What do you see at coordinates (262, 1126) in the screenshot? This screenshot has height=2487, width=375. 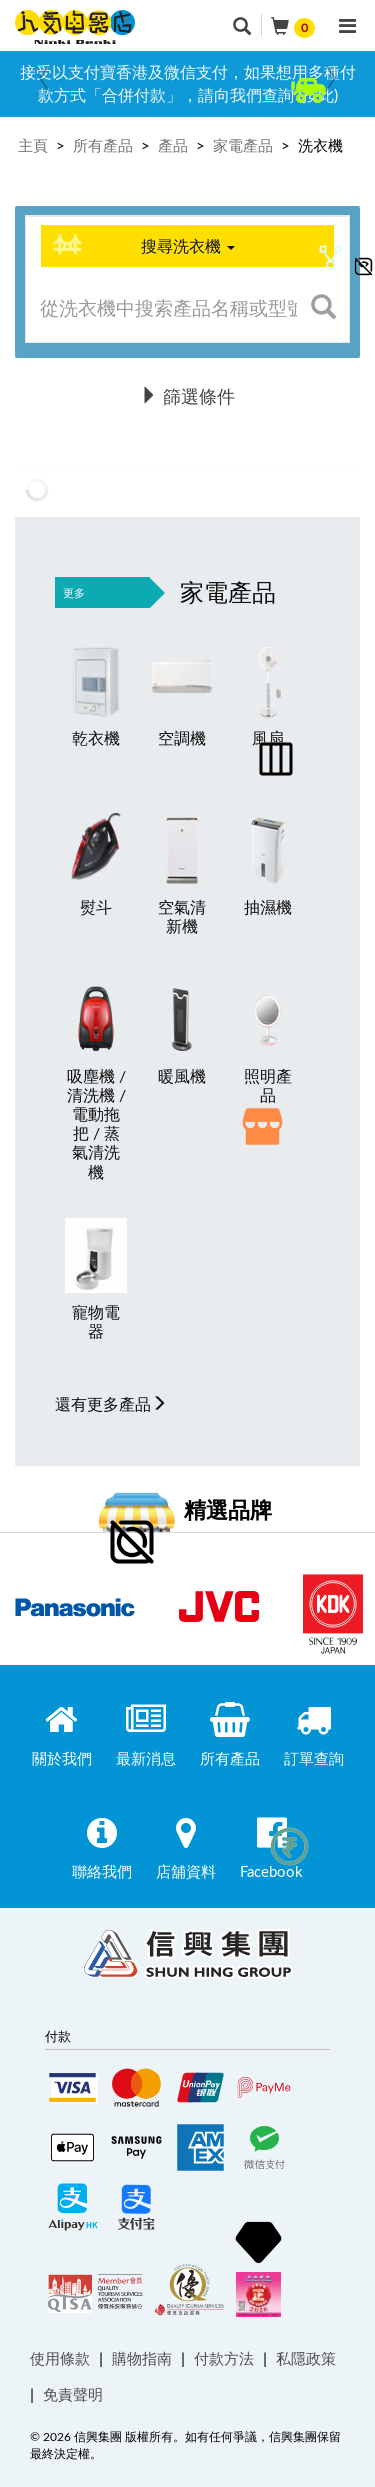 I see `browse or open the store` at bounding box center [262, 1126].